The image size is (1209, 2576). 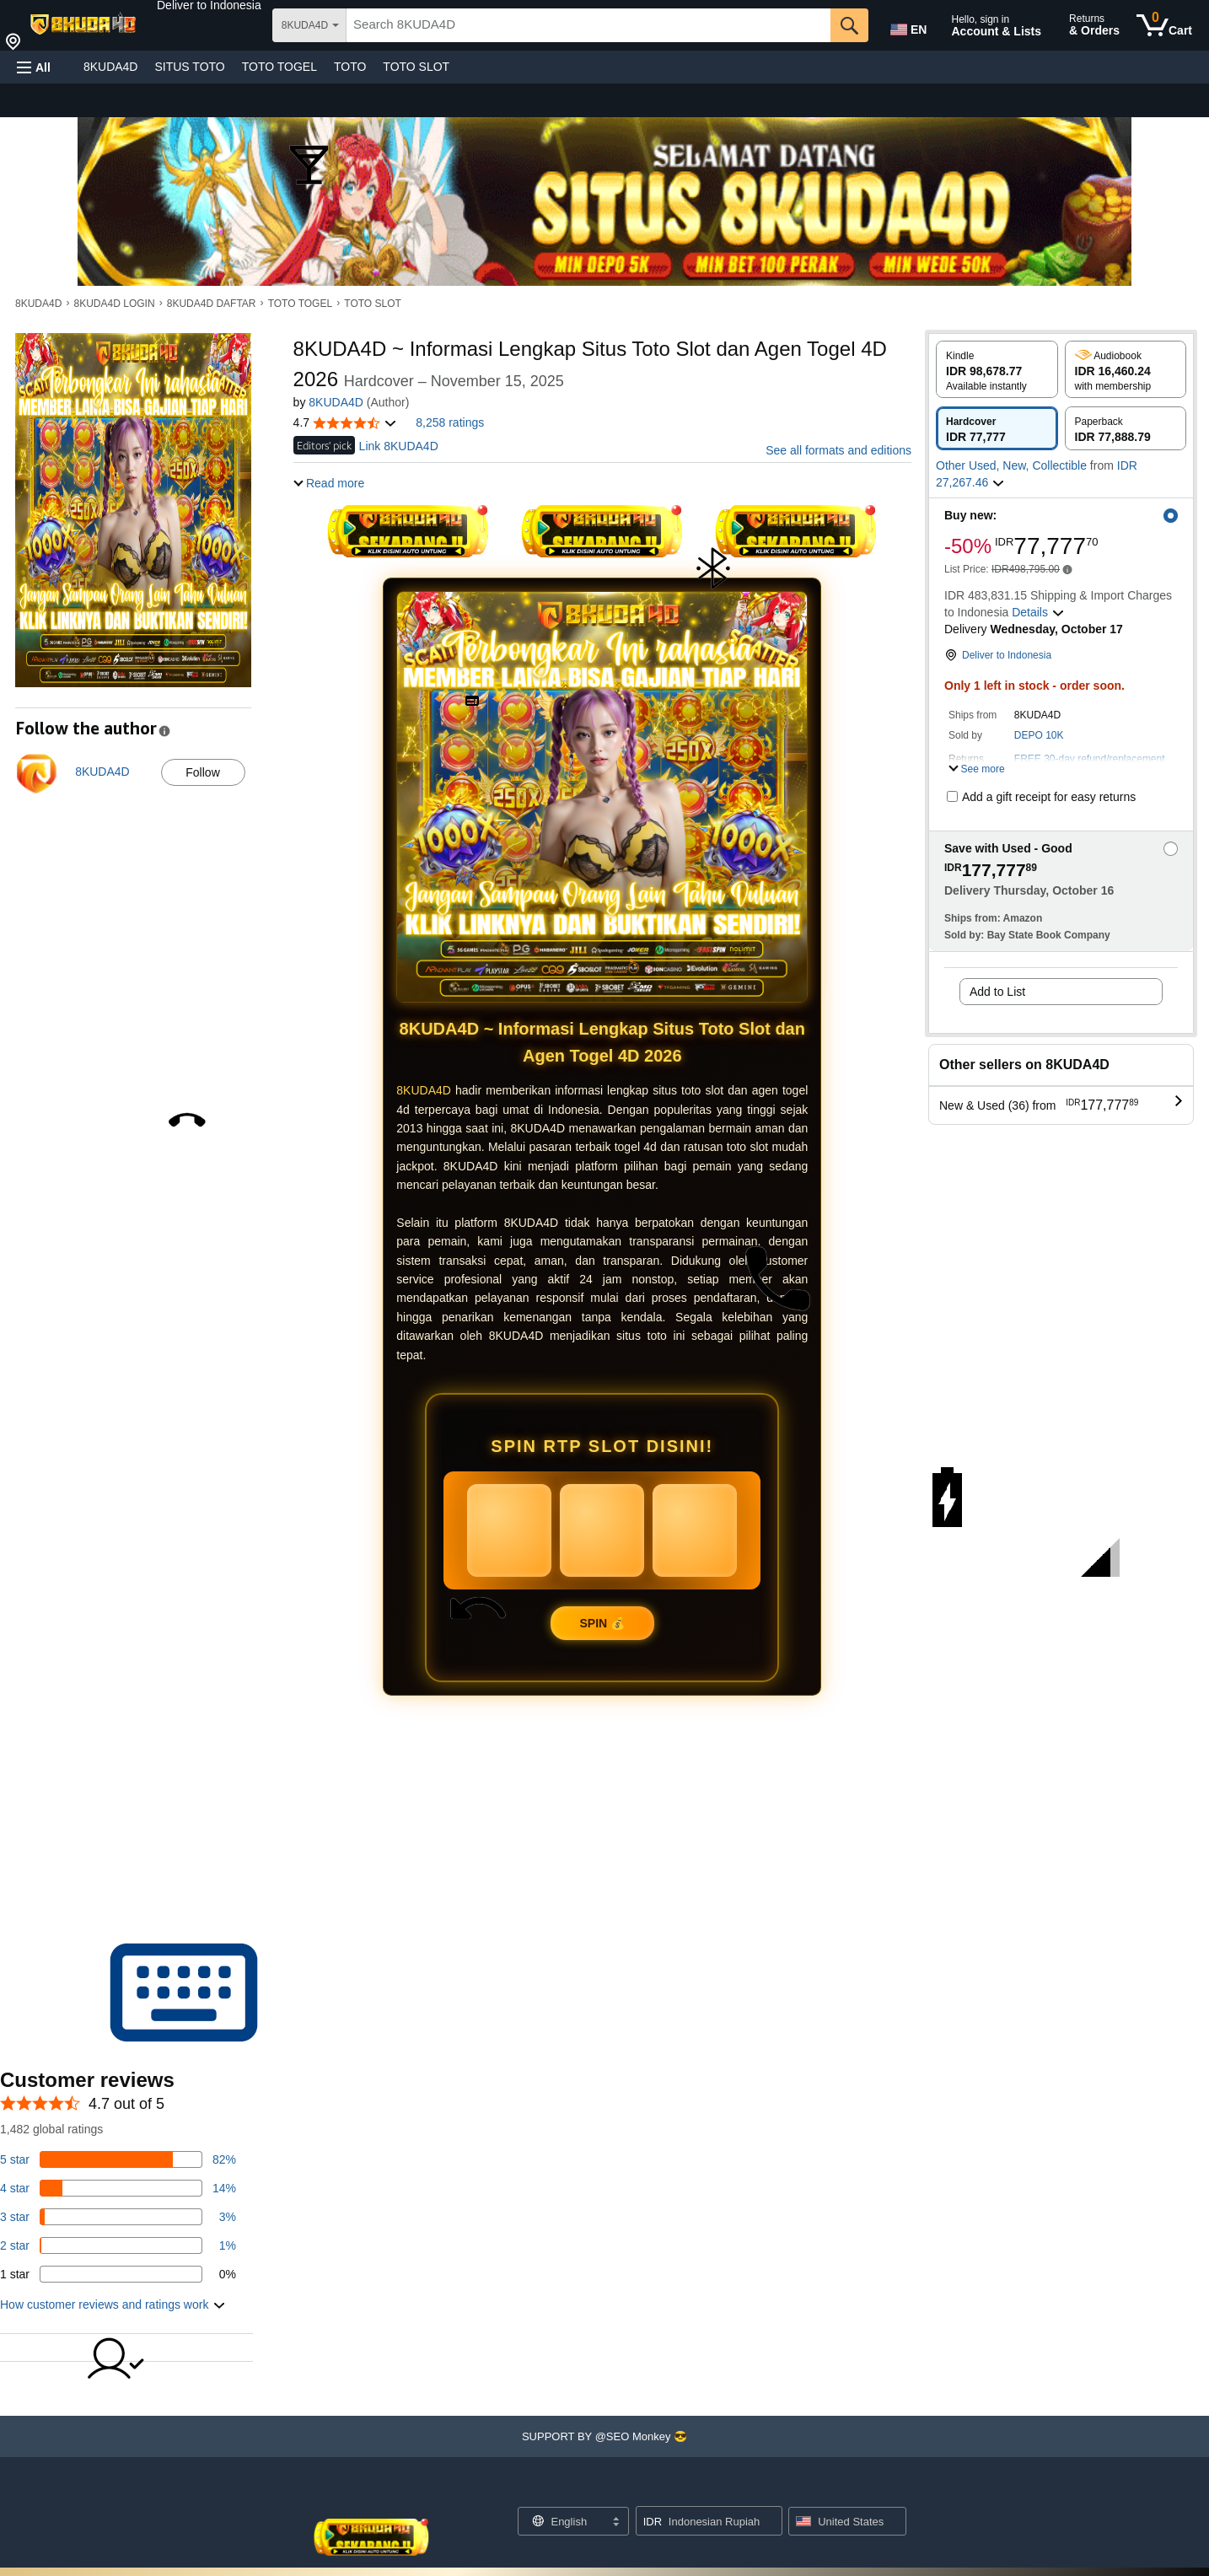 What do you see at coordinates (309, 164) in the screenshot?
I see `find nearby bars or nightlife` at bounding box center [309, 164].